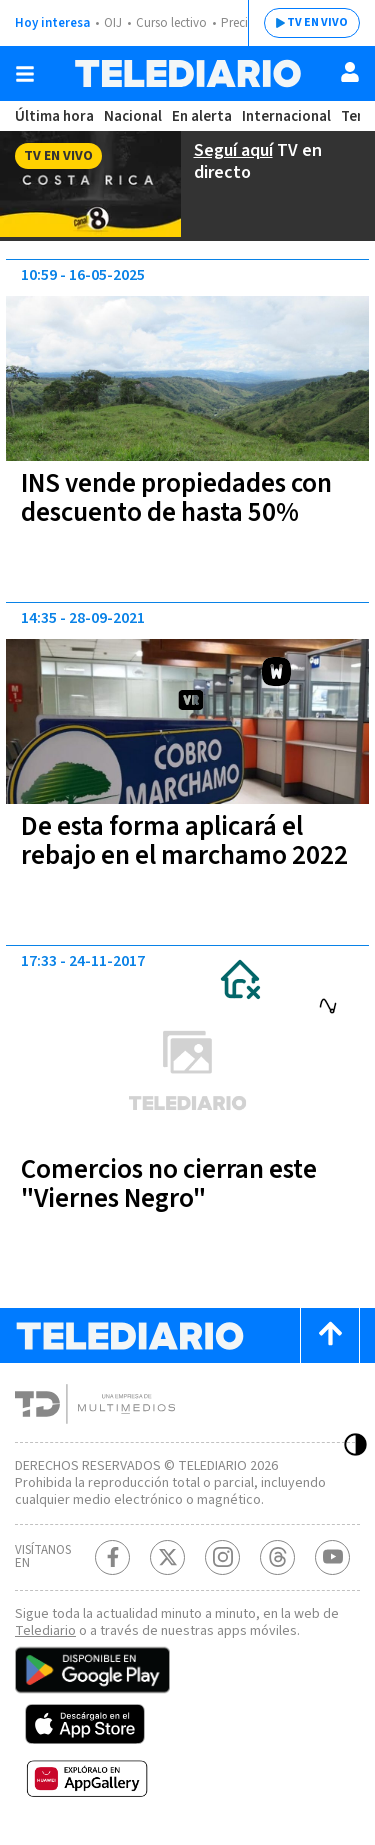  What do you see at coordinates (276, 671) in the screenshot?
I see `app icon for a service or brand starting with "W"` at bounding box center [276, 671].